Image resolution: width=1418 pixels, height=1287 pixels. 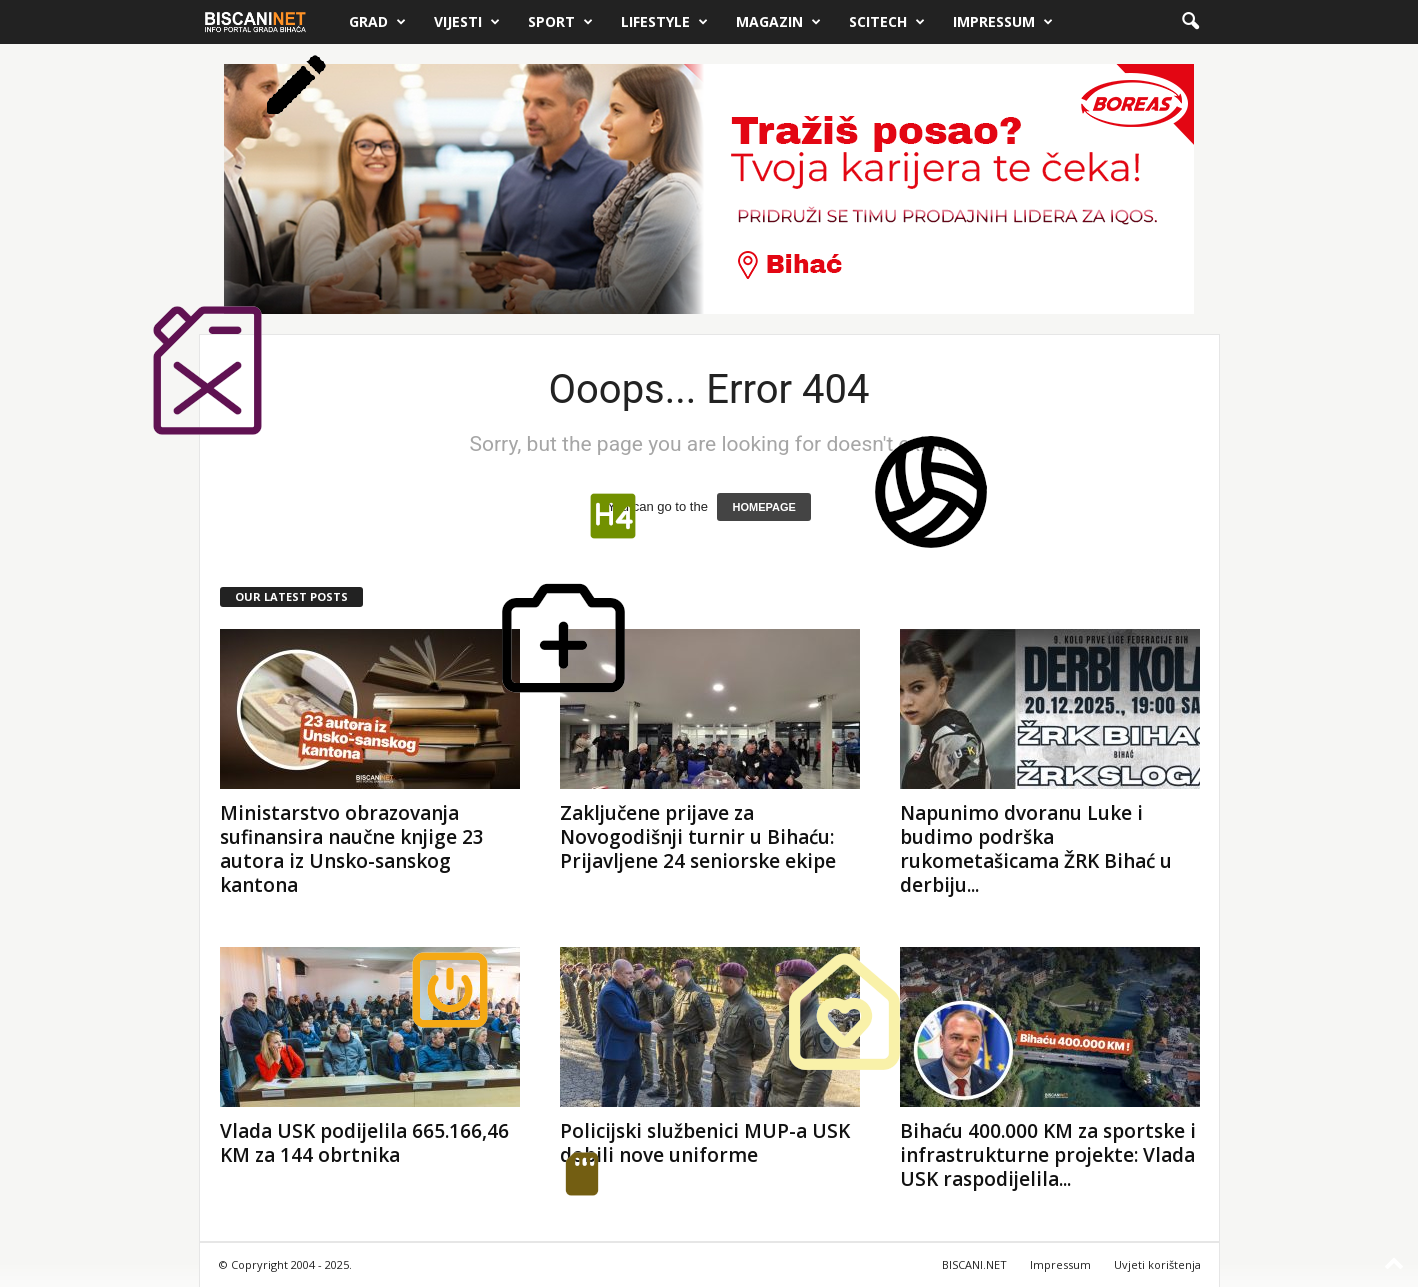 I want to click on fuel or gas station indicator, so click(x=207, y=370).